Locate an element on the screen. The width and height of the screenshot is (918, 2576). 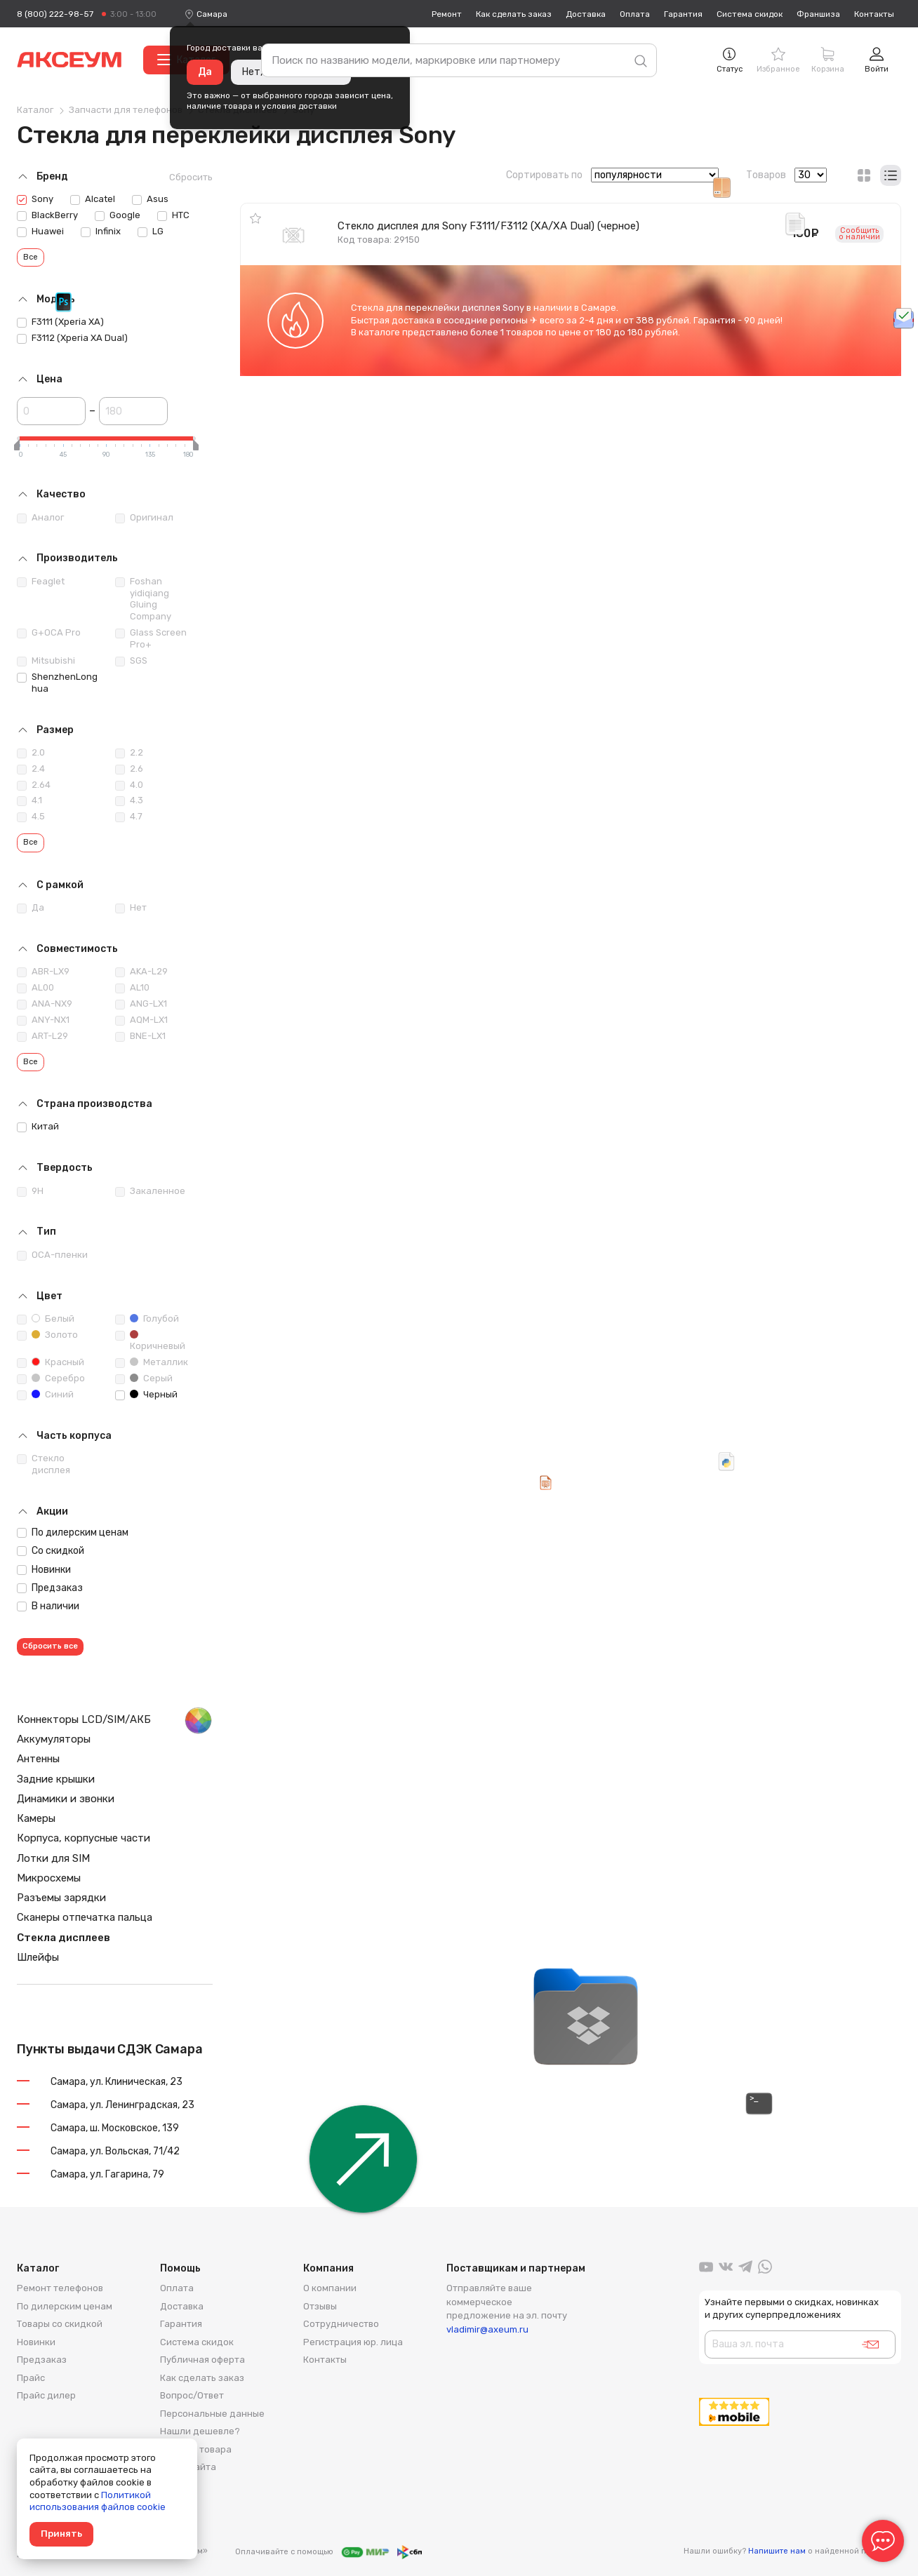
open color management settings is located at coordinates (198, 1720).